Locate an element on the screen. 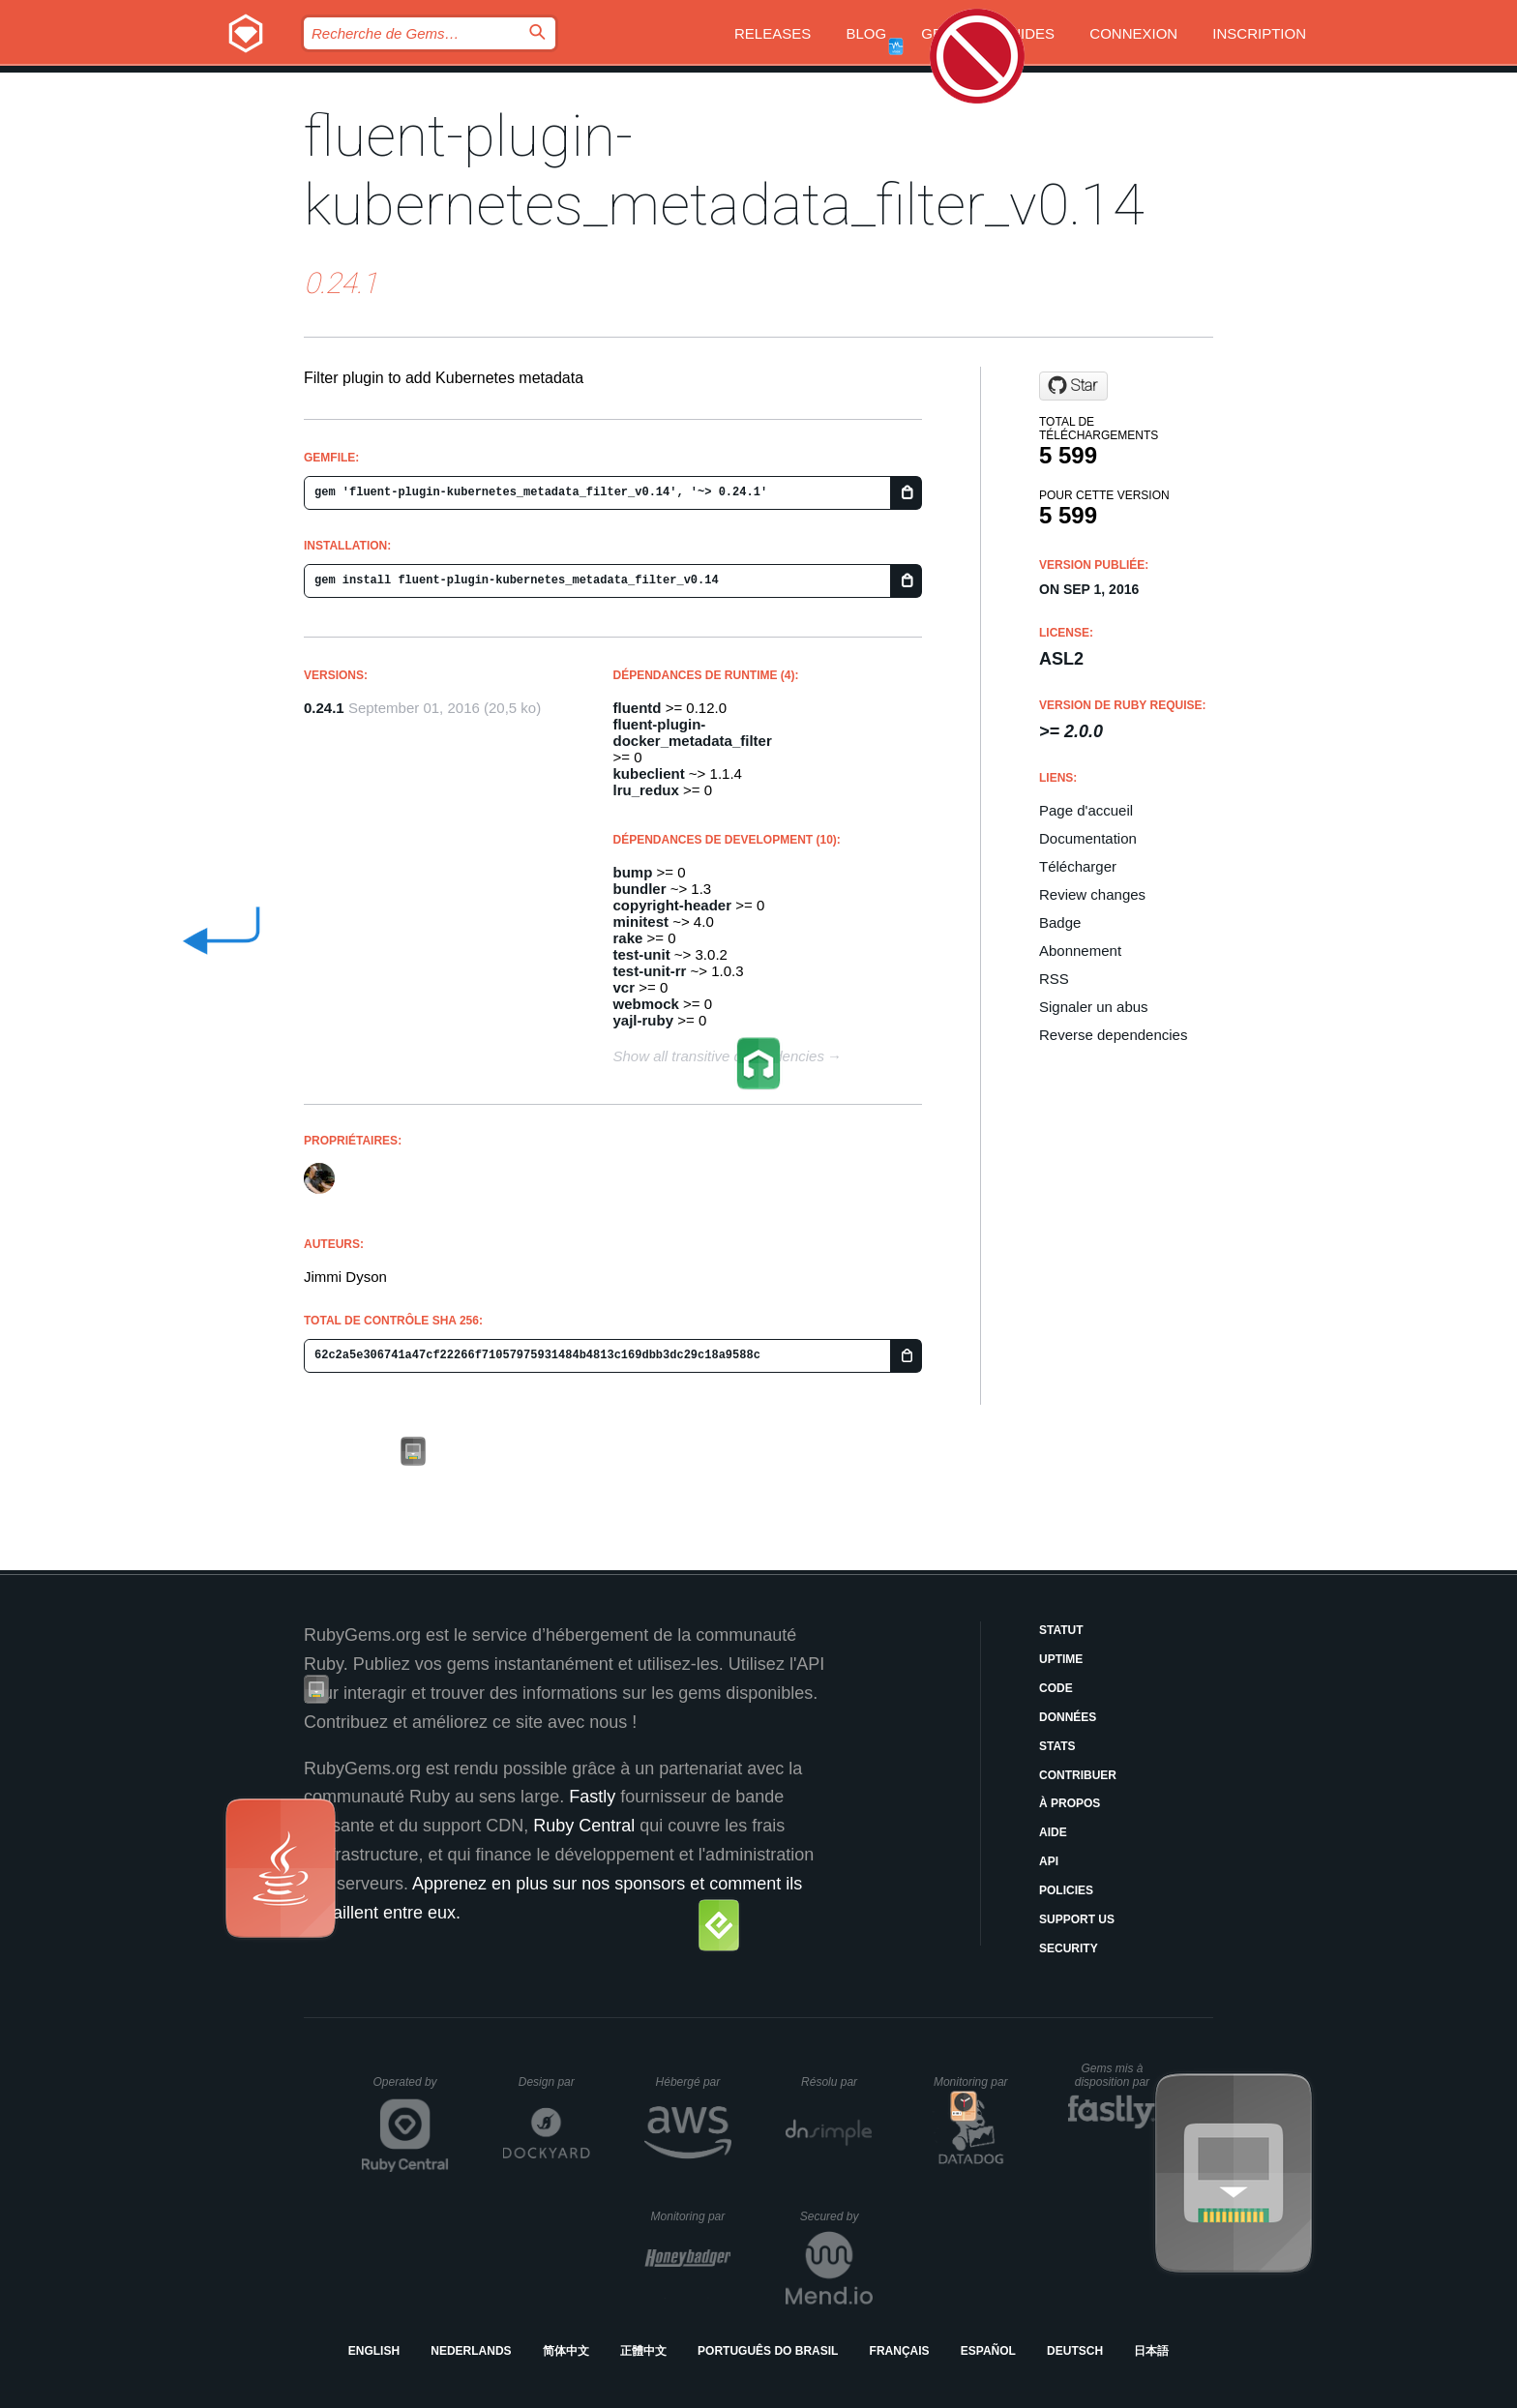  virtualbox virtual machine configuration file is located at coordinates (896, 46).